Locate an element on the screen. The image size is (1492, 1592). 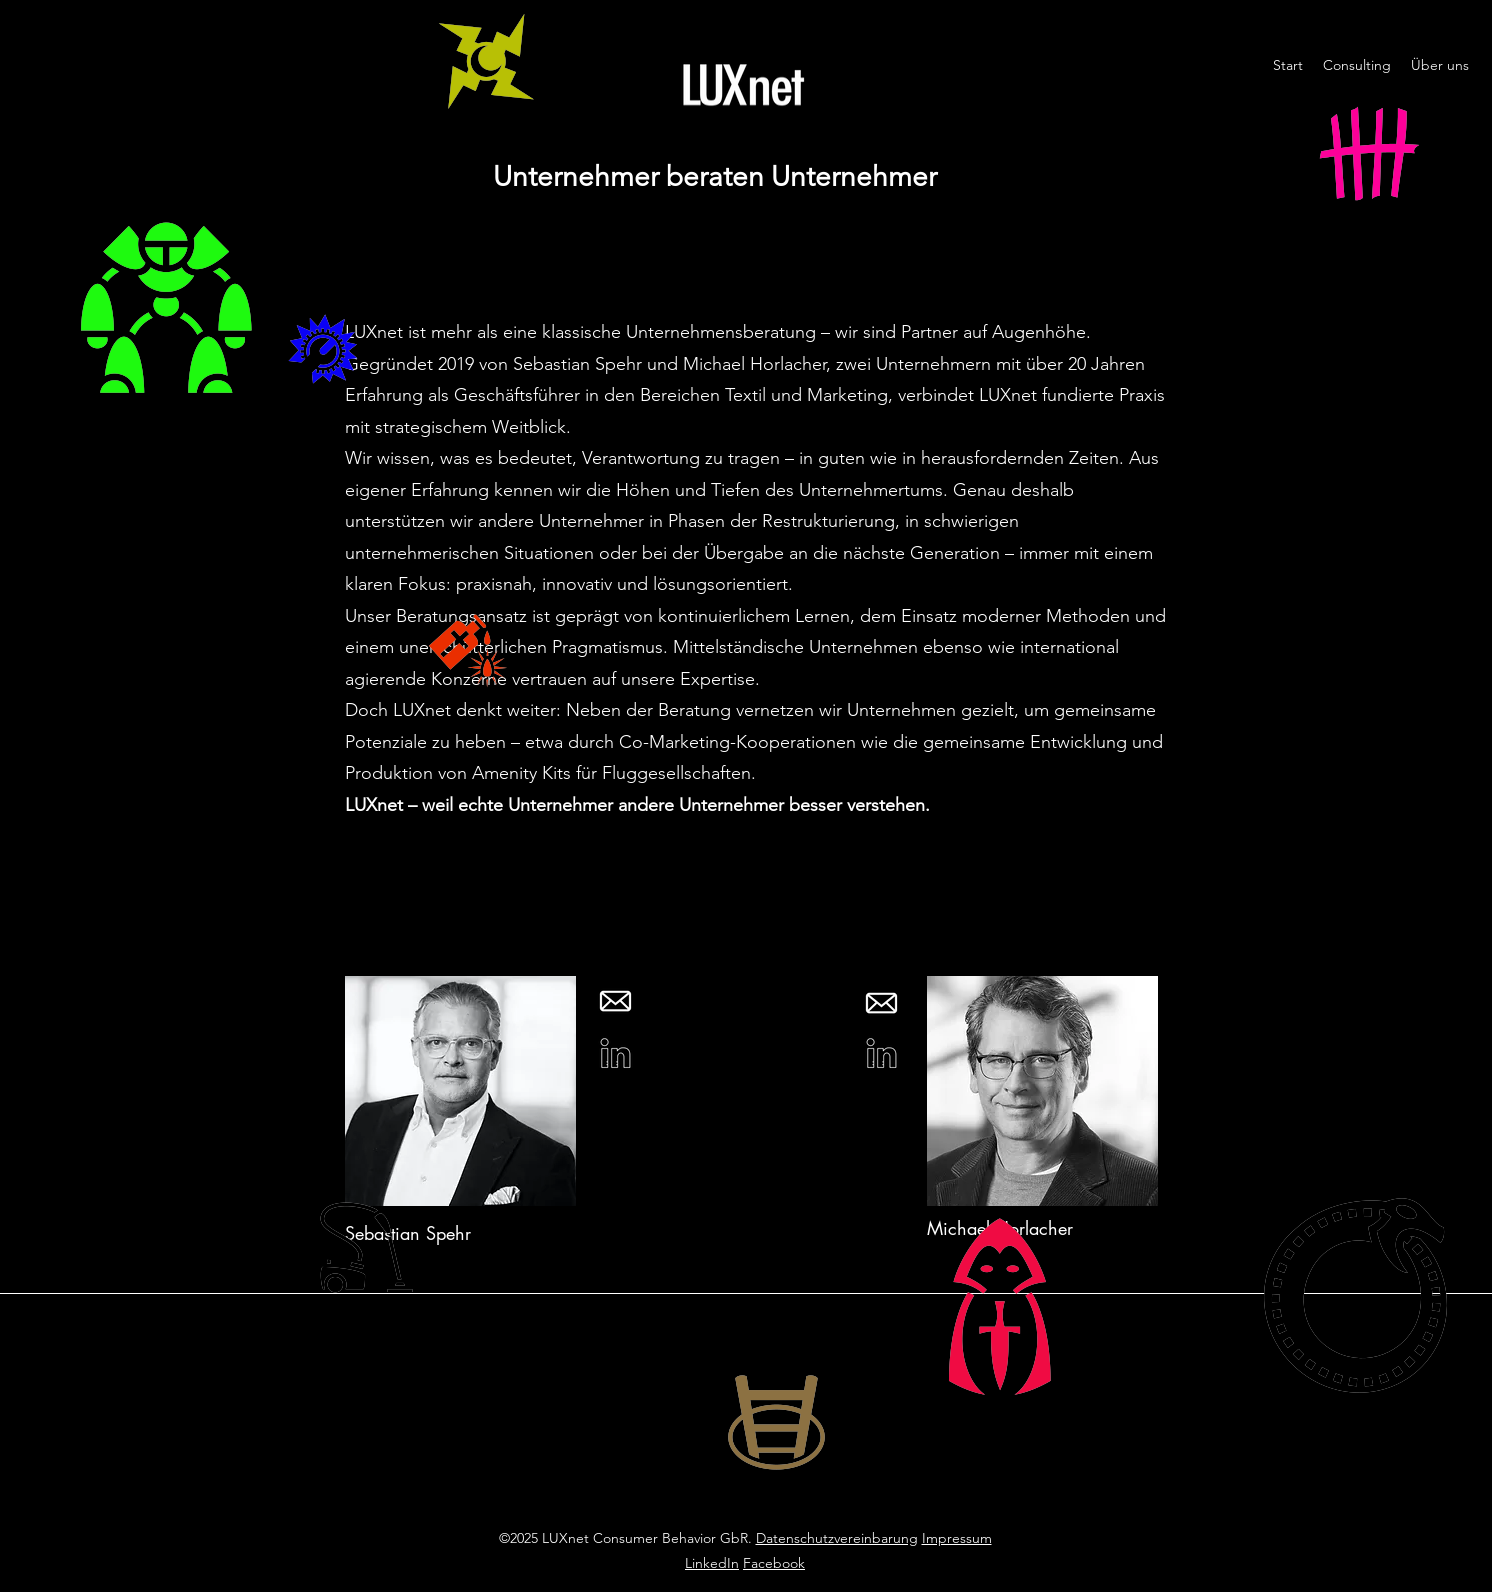
access cleaning or vacuum robot controls is located at coordinates (366, 1247).